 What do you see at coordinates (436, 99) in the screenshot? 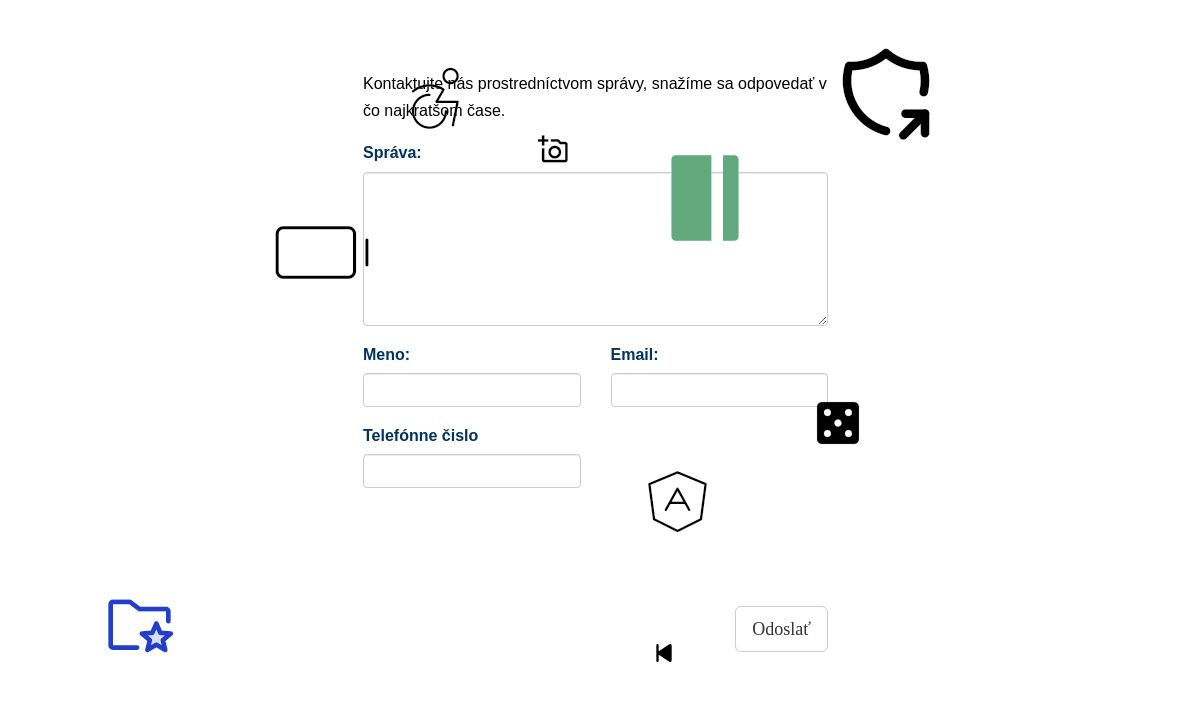
I see `indicates wheelchair accessible route or facility` at bounding box center [436, 99].